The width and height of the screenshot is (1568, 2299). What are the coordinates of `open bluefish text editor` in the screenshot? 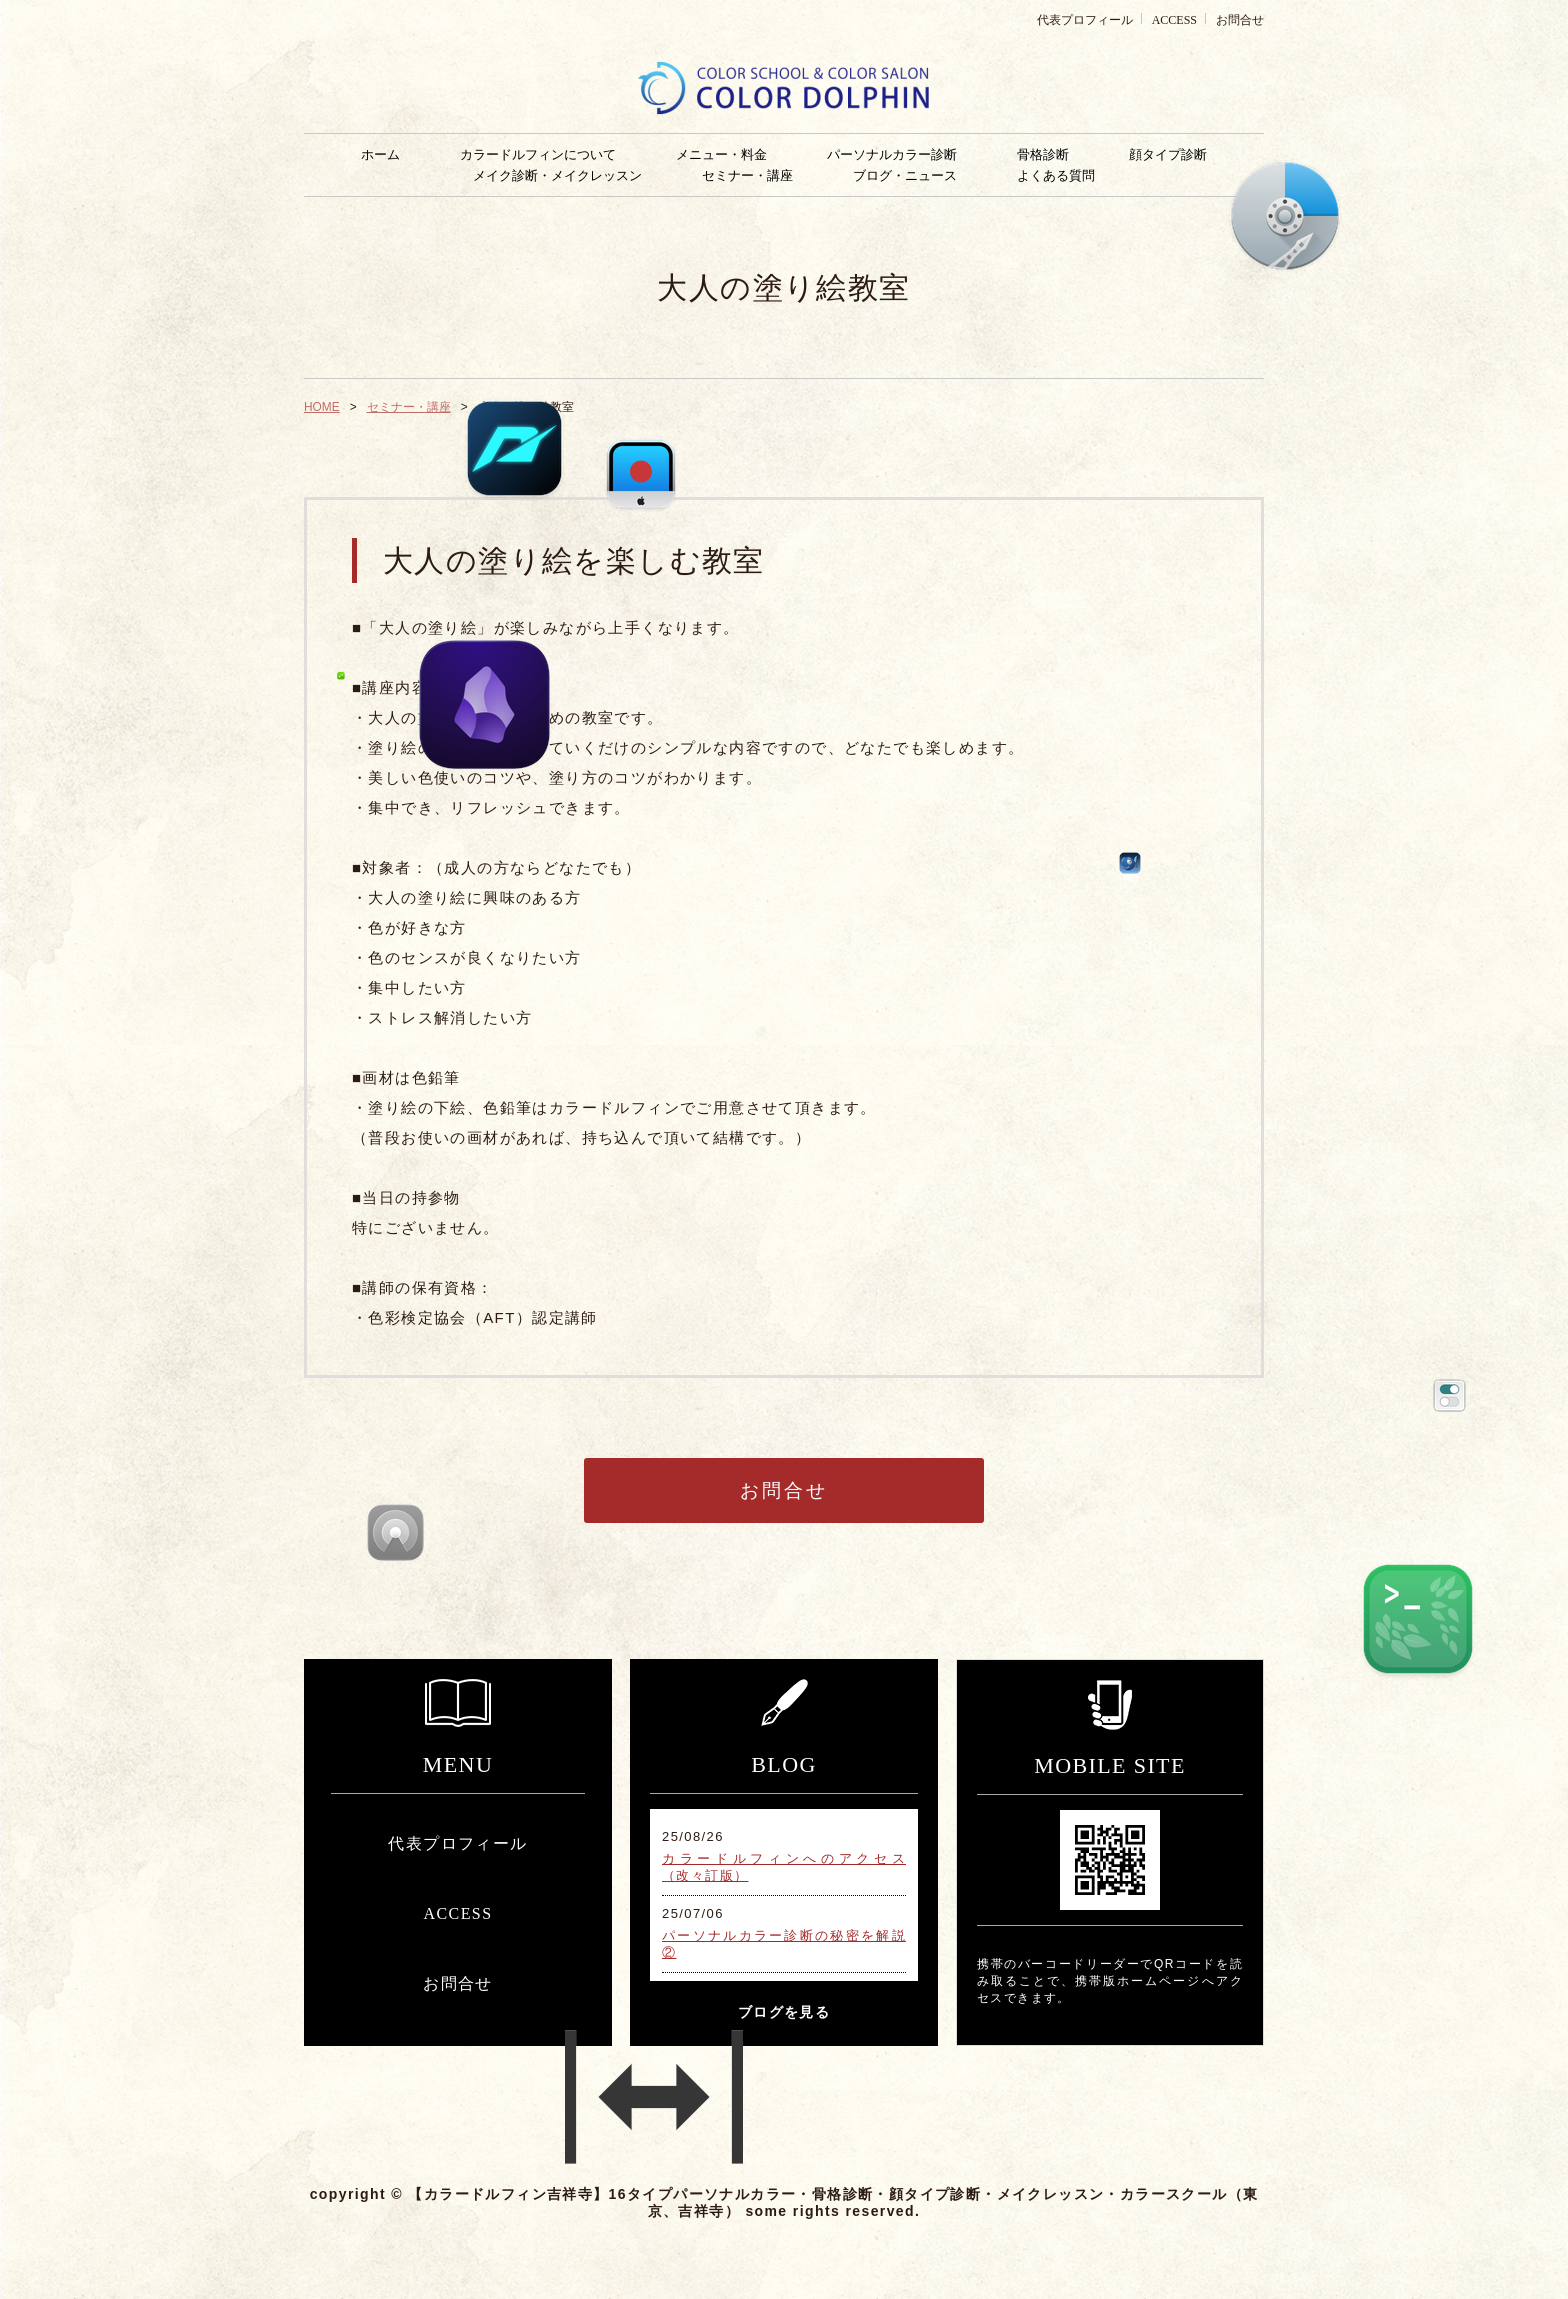 It's located at (1130, 863).